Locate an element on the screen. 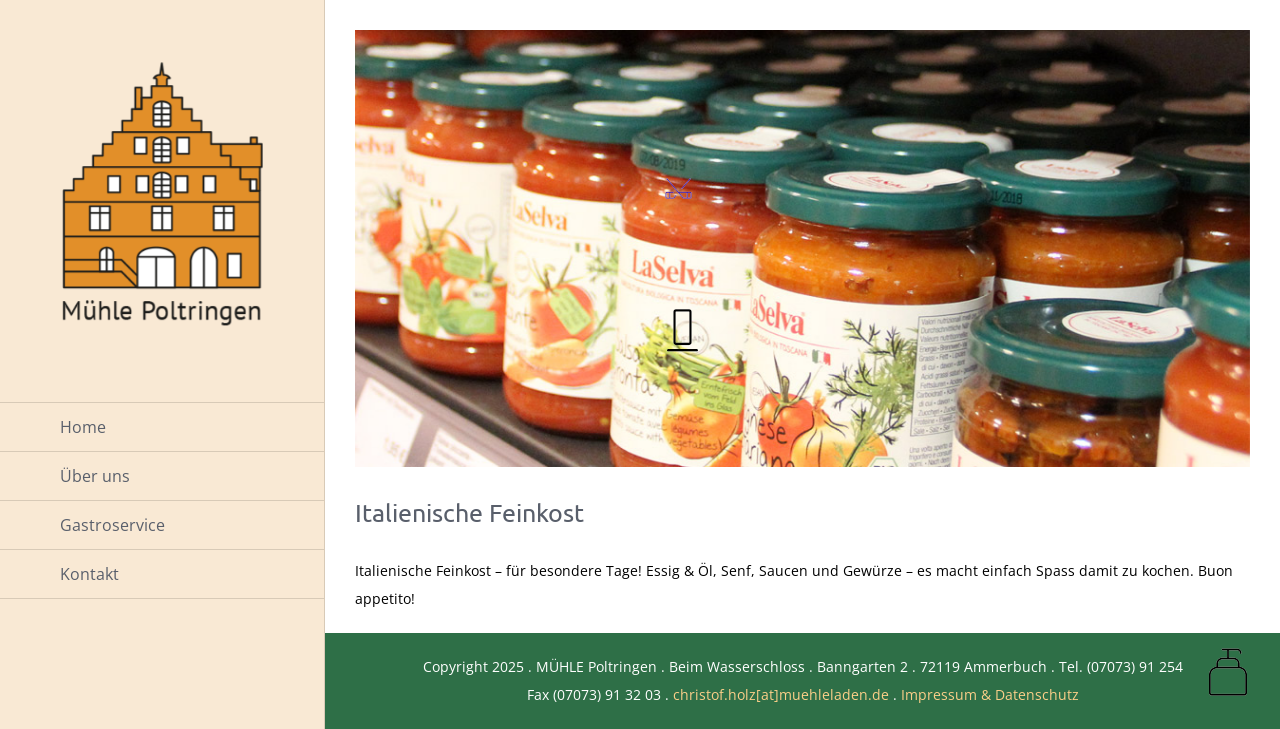  view hockey scores or game updates is located at coordinates (678, 188).